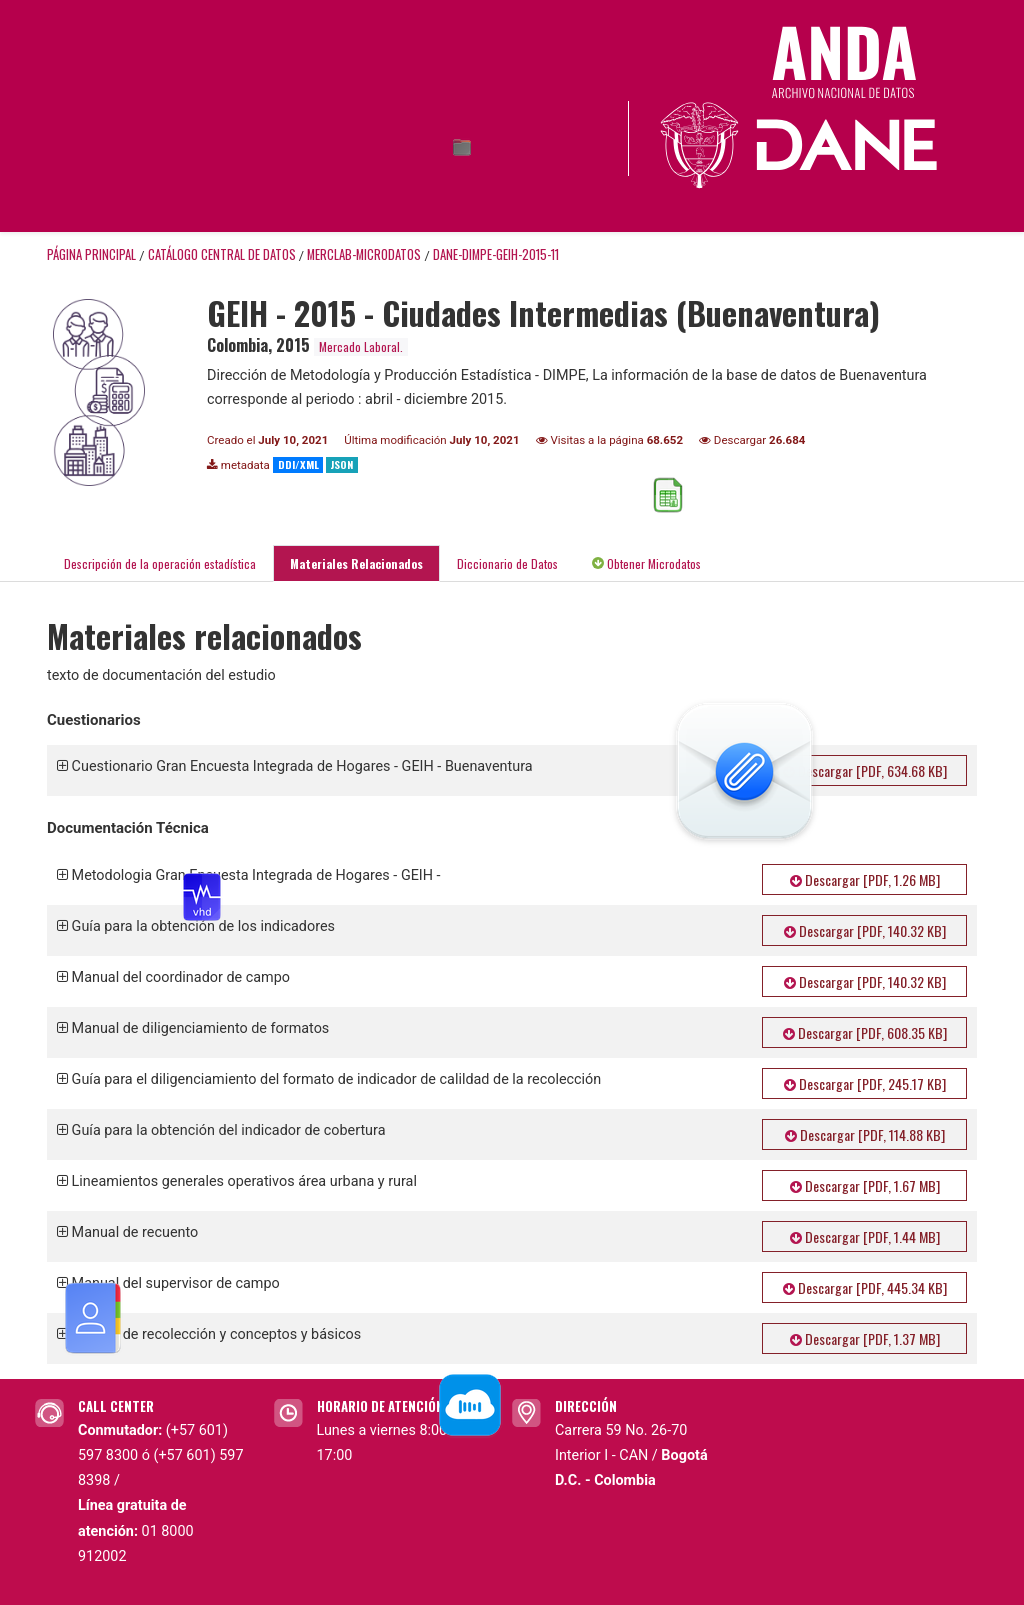  What do you see at coordinates (462, 147) in the screenshot?
I see `open a folder or directory` at bounding box center [462, 147].